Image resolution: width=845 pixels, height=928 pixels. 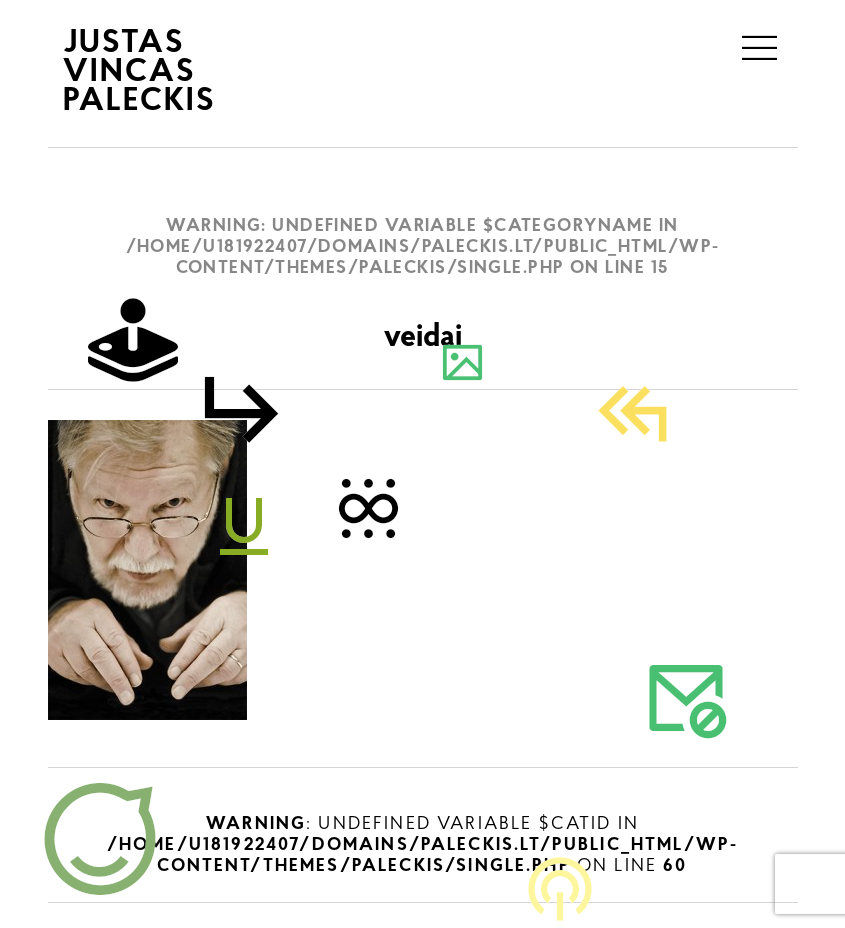 What do you see at coordinates (237, 409) in the screenshot?
I see `reply to a message or comment` at bounding box center [237, 409].